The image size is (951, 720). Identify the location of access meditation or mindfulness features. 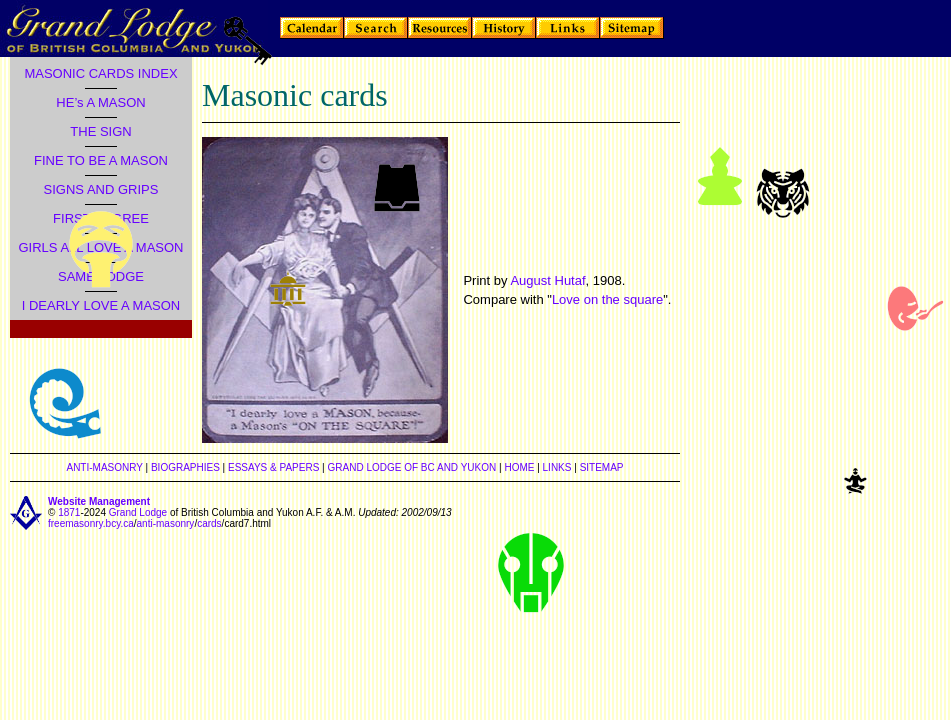
(855, 481).